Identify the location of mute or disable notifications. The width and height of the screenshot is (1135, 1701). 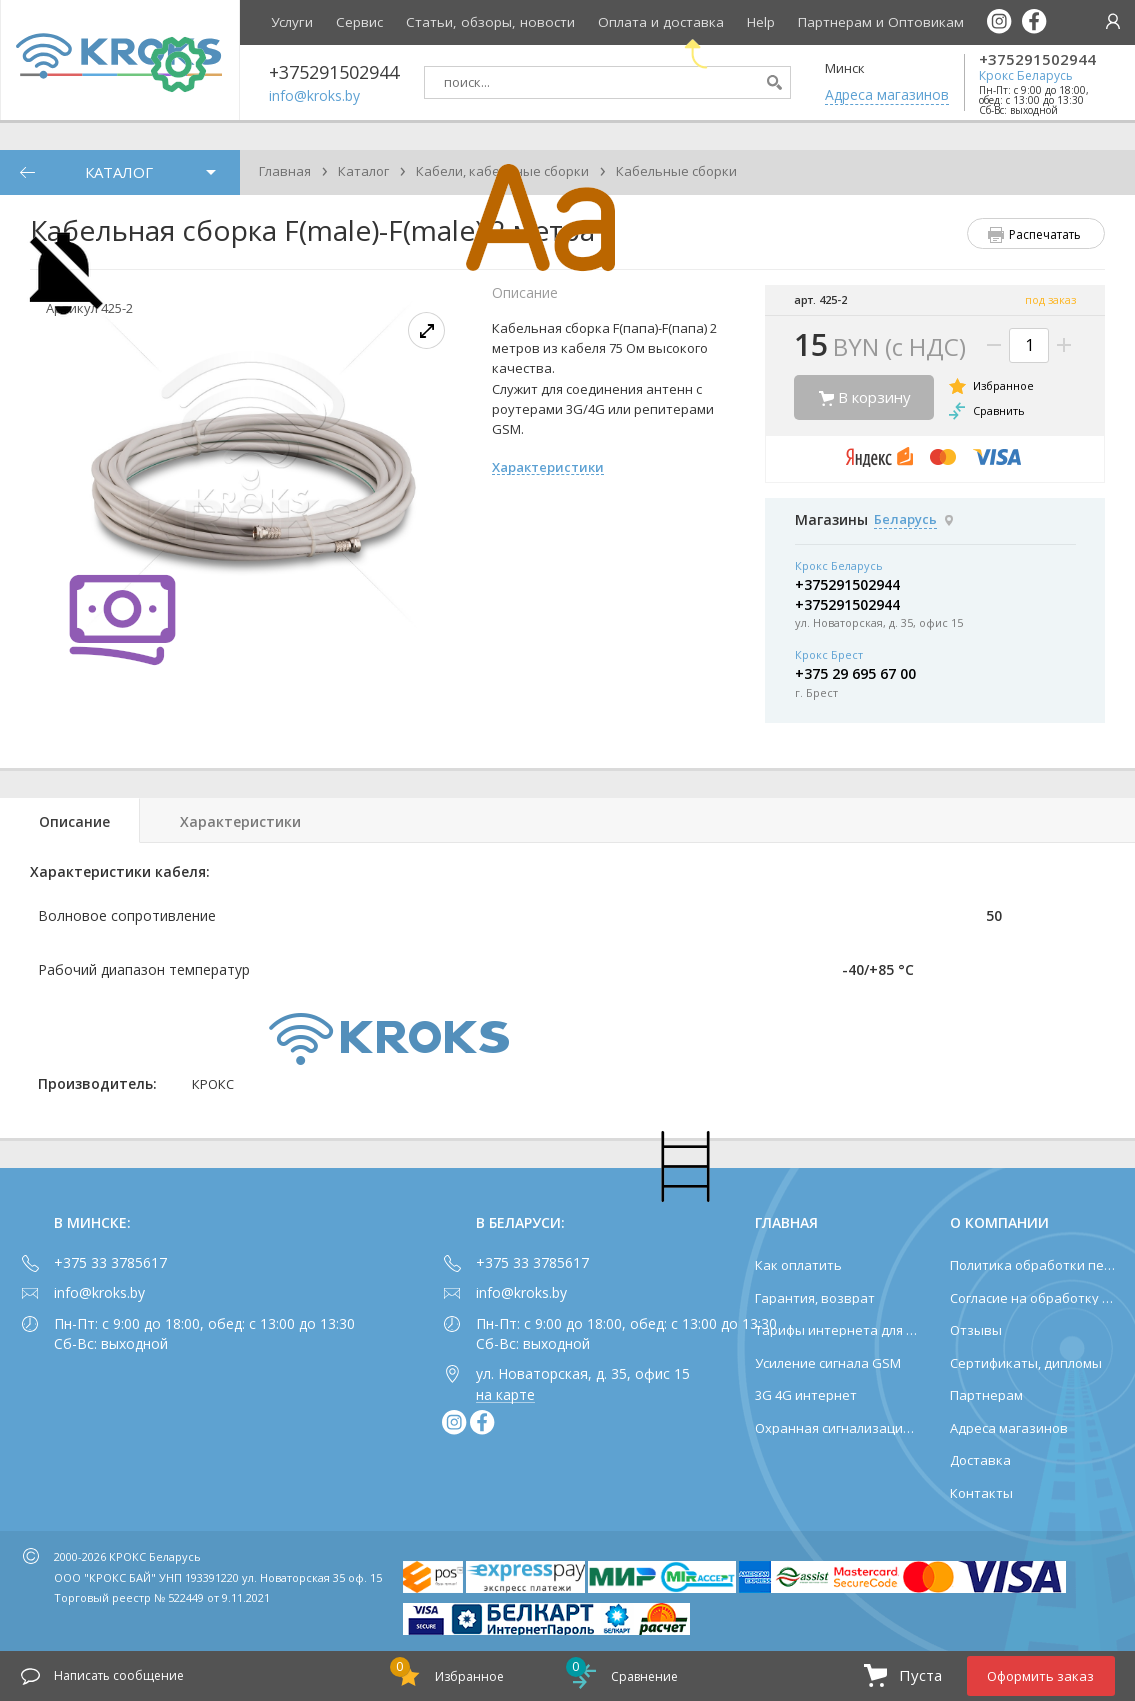
(63, 272).